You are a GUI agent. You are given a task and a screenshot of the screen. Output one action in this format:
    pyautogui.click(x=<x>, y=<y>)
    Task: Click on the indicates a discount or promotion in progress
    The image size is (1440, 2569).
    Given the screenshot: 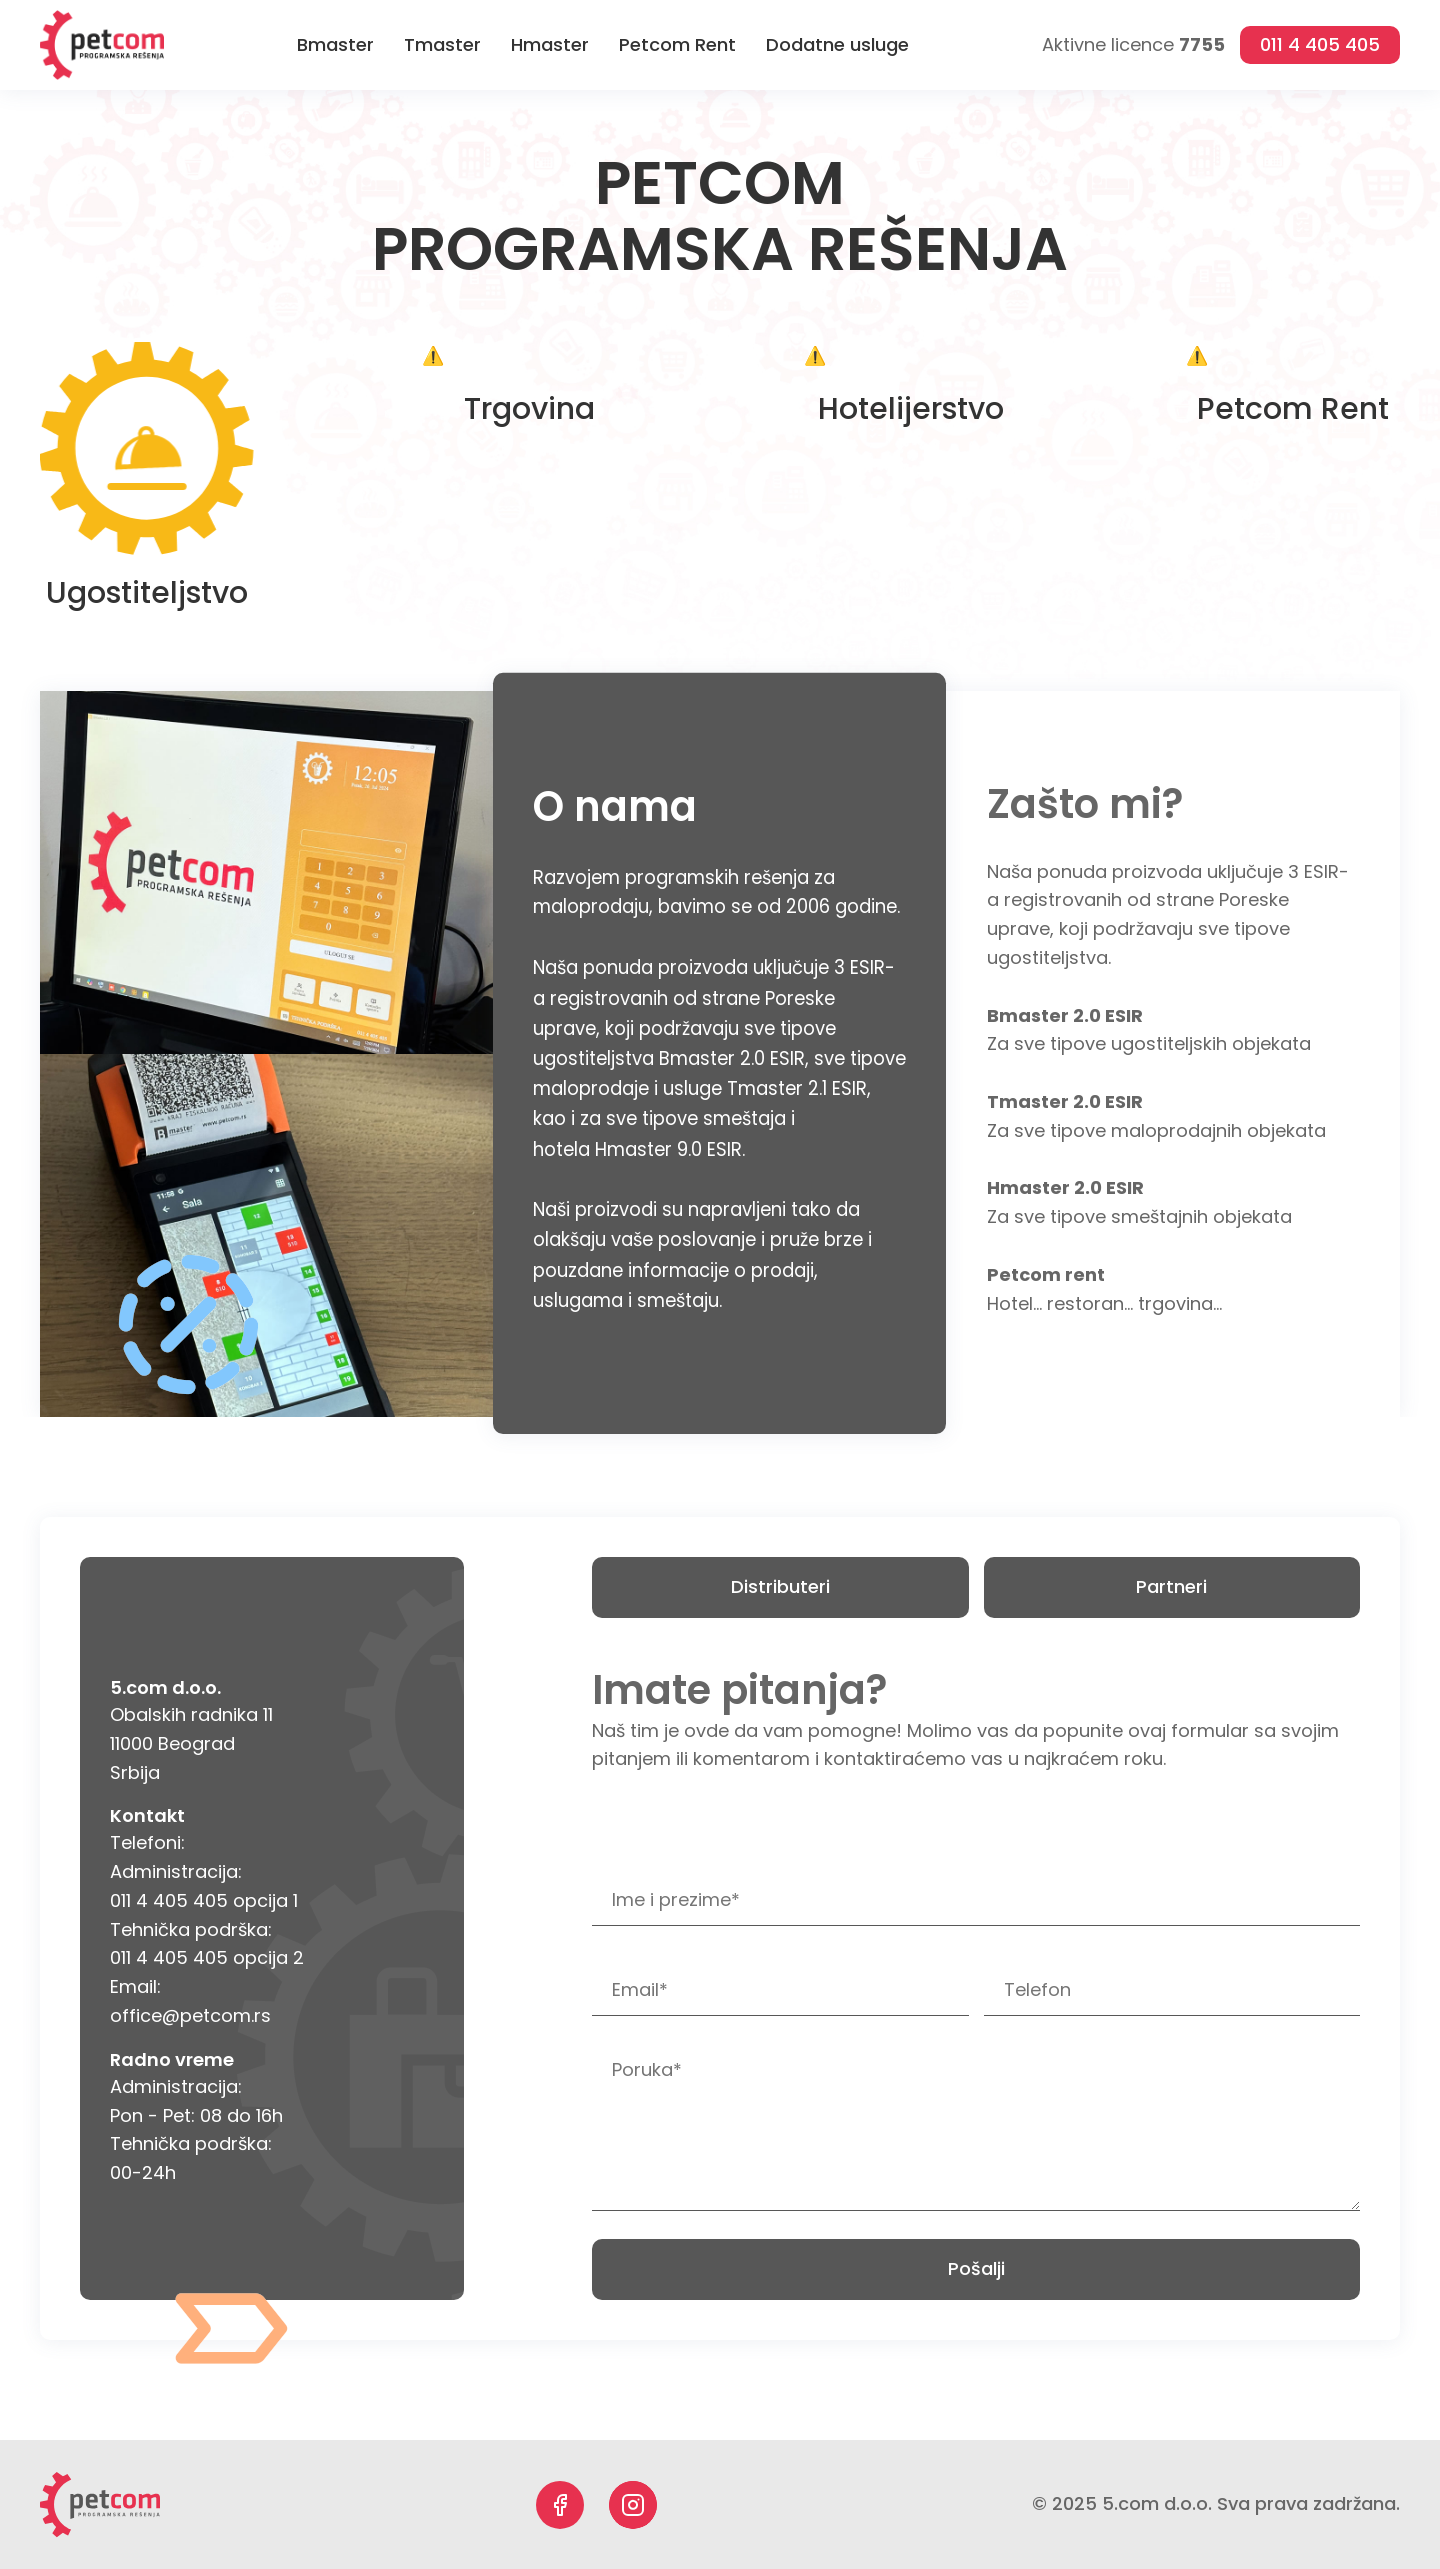 What is the action you would take?
    pyautogui.click(x=188, y=1324)
    